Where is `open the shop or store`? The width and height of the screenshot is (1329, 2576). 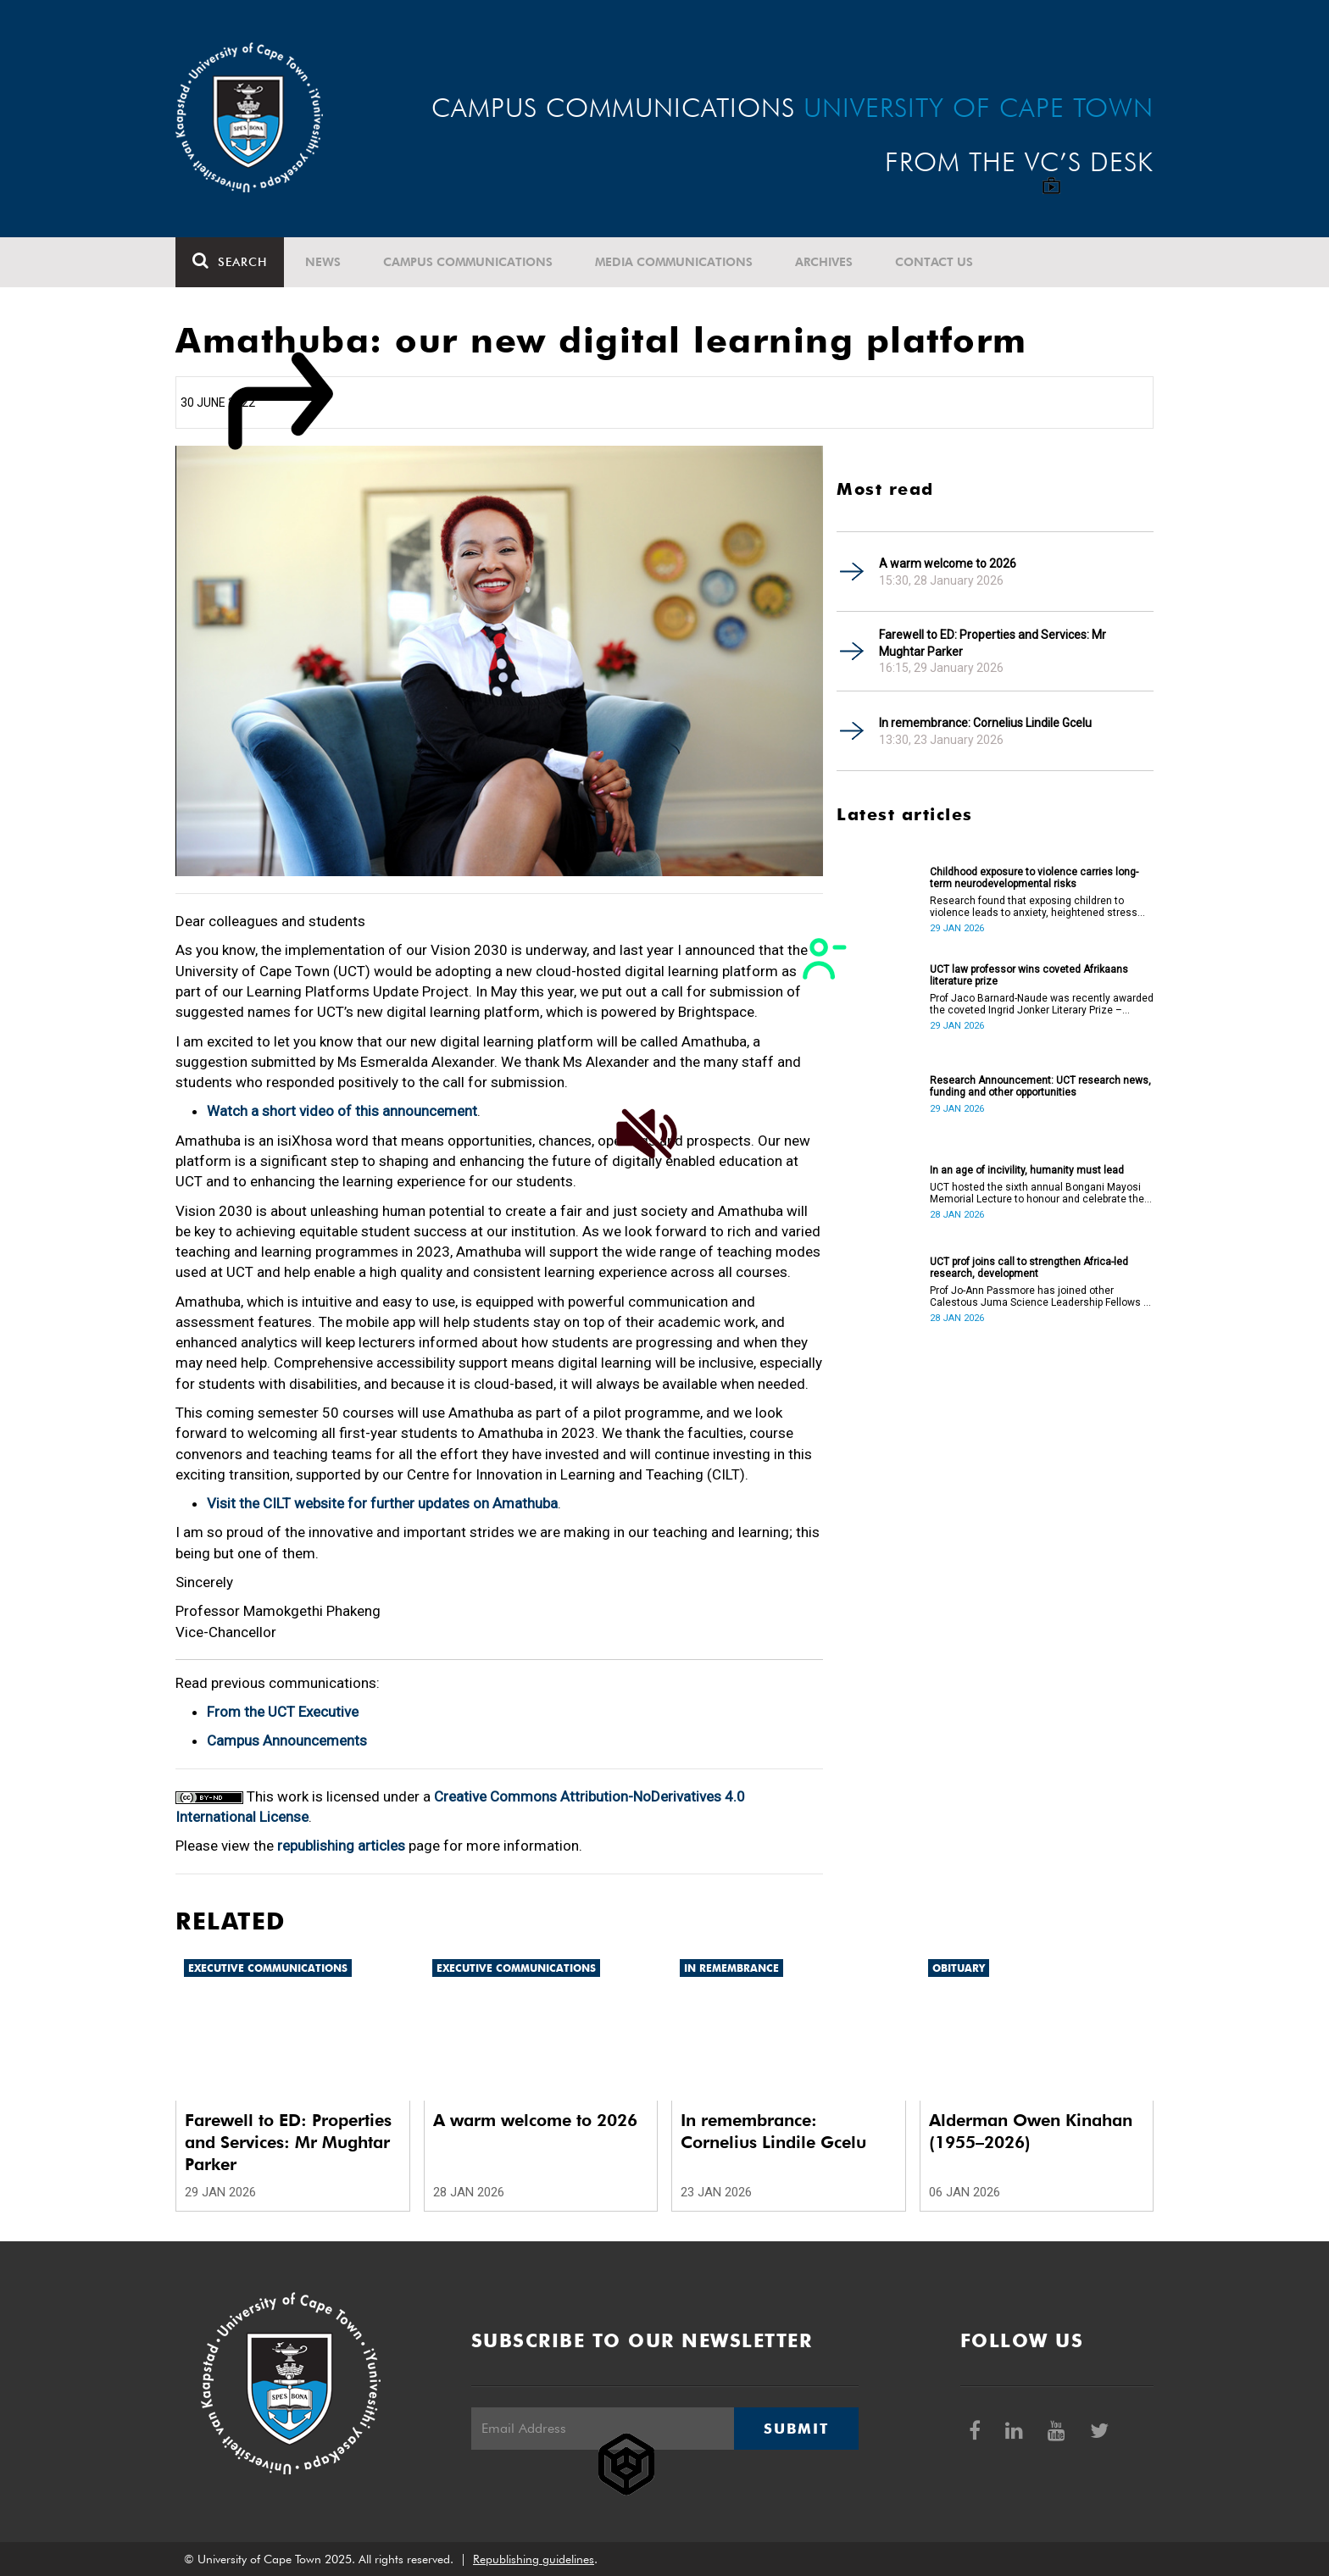 open the shop or store is located at coordinates (1051, 186).